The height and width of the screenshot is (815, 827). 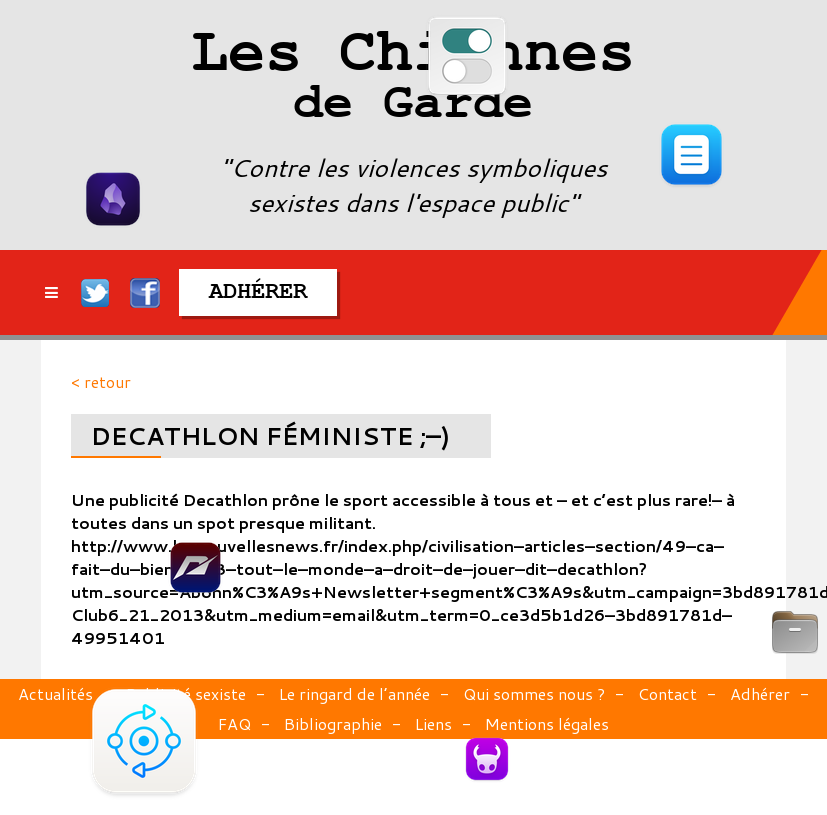 What do you see at coordinates (113, 199) in the screenshot?
I see `open obsidian note-taking app` at bounding box center [113, 199].